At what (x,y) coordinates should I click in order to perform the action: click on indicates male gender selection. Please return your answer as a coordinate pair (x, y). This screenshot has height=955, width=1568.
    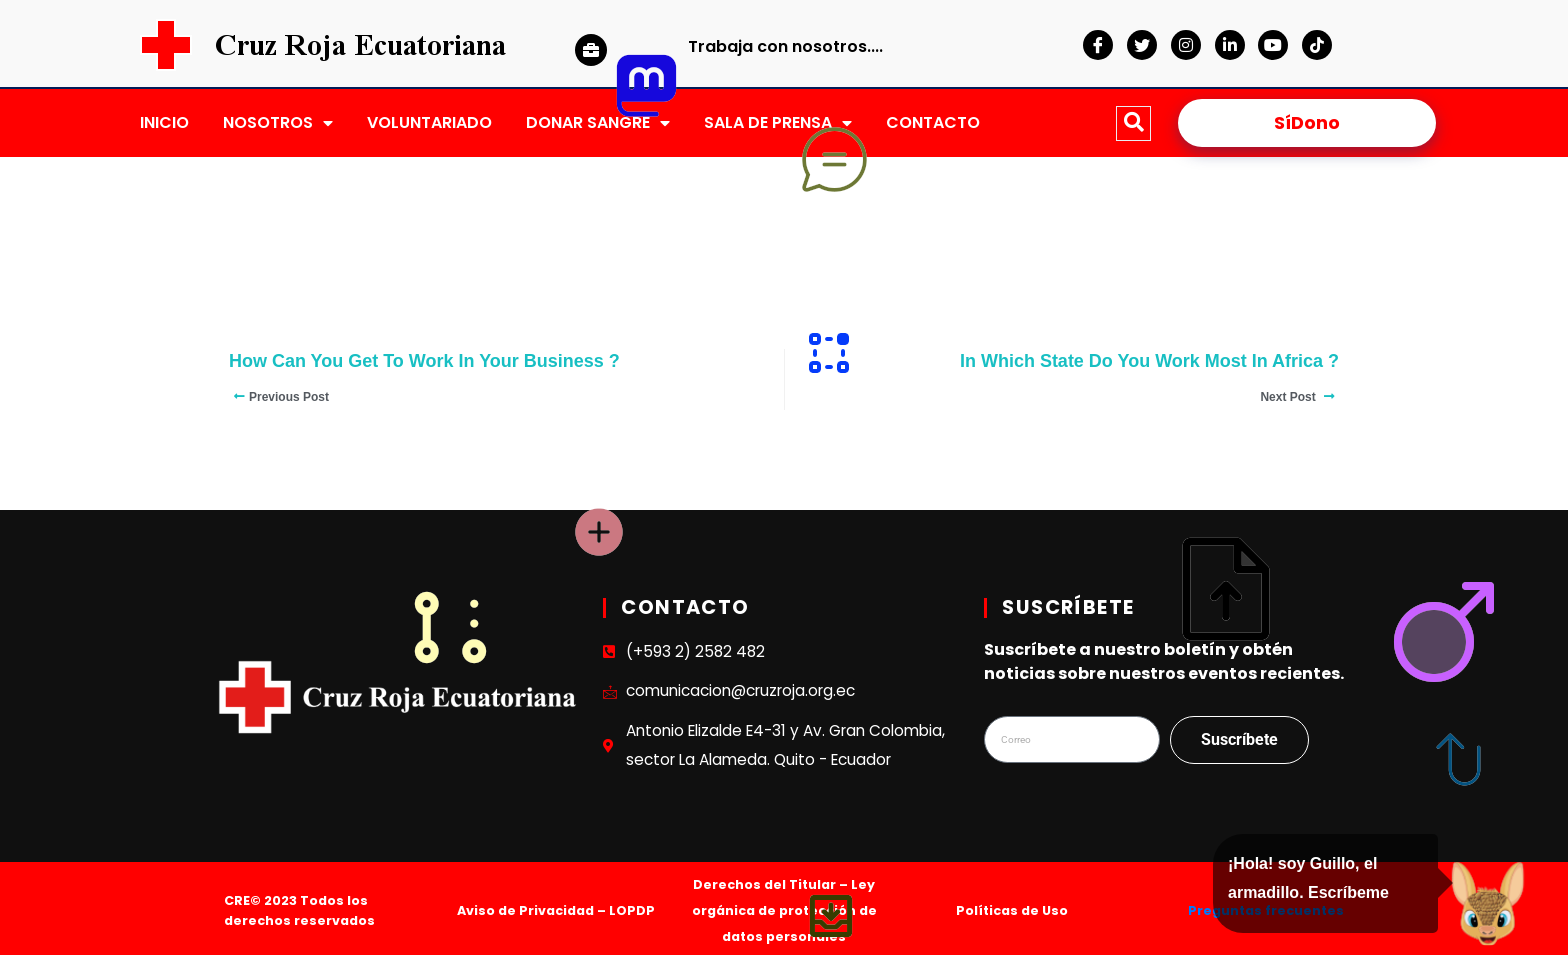
    Looking at the image, I should click on (1446, 630).